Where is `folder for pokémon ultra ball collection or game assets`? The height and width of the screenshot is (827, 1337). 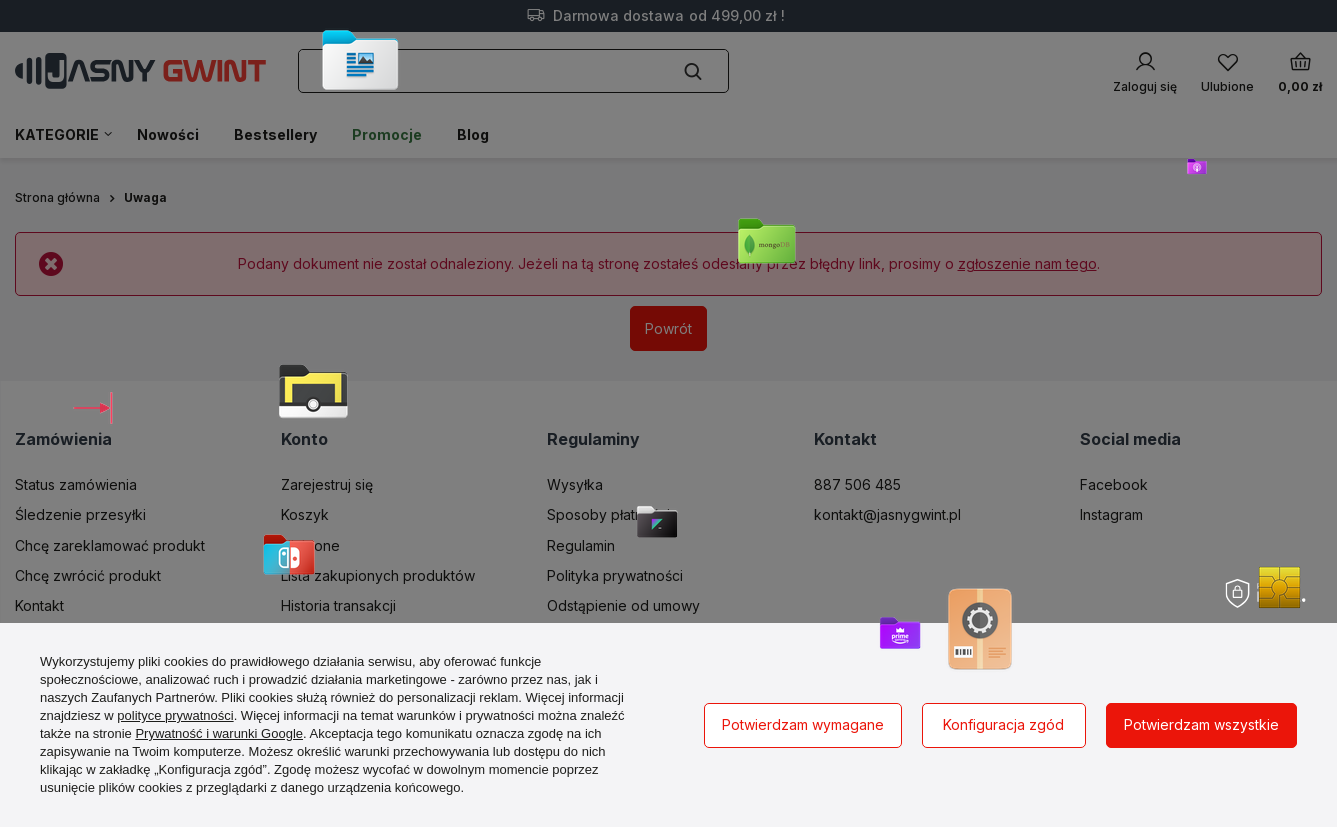
folder for pokémon ultra ball collection or game assets is located at coordinates (313, 393).